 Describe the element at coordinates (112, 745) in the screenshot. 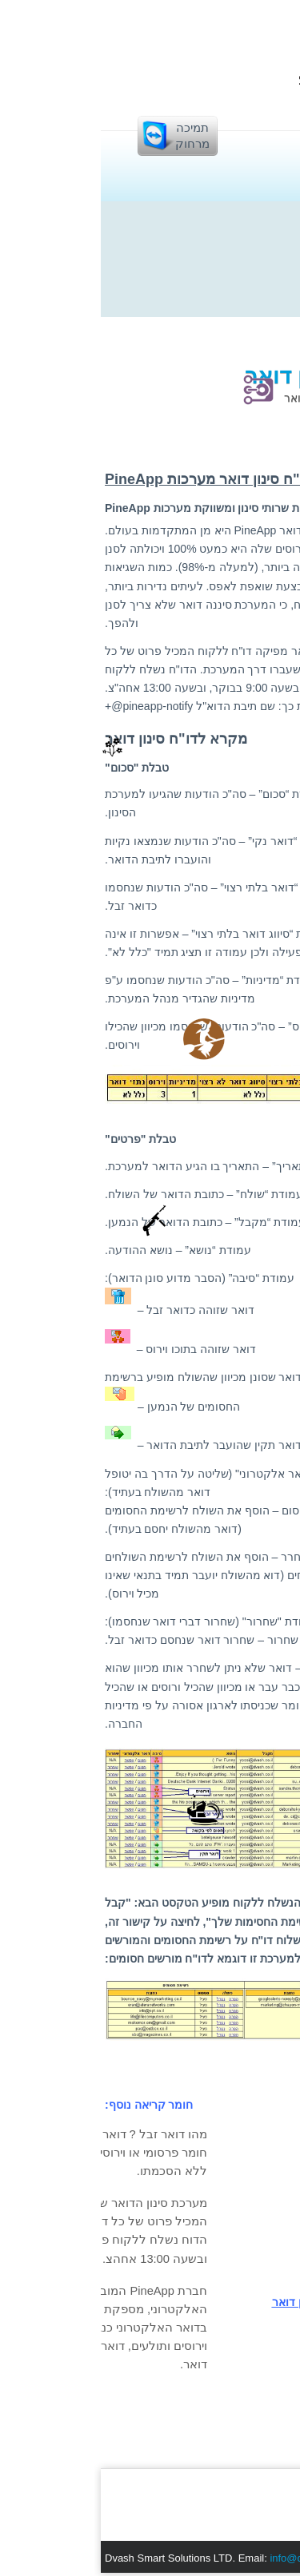

I see `flax plant icon for crafting or farming games` at that location.